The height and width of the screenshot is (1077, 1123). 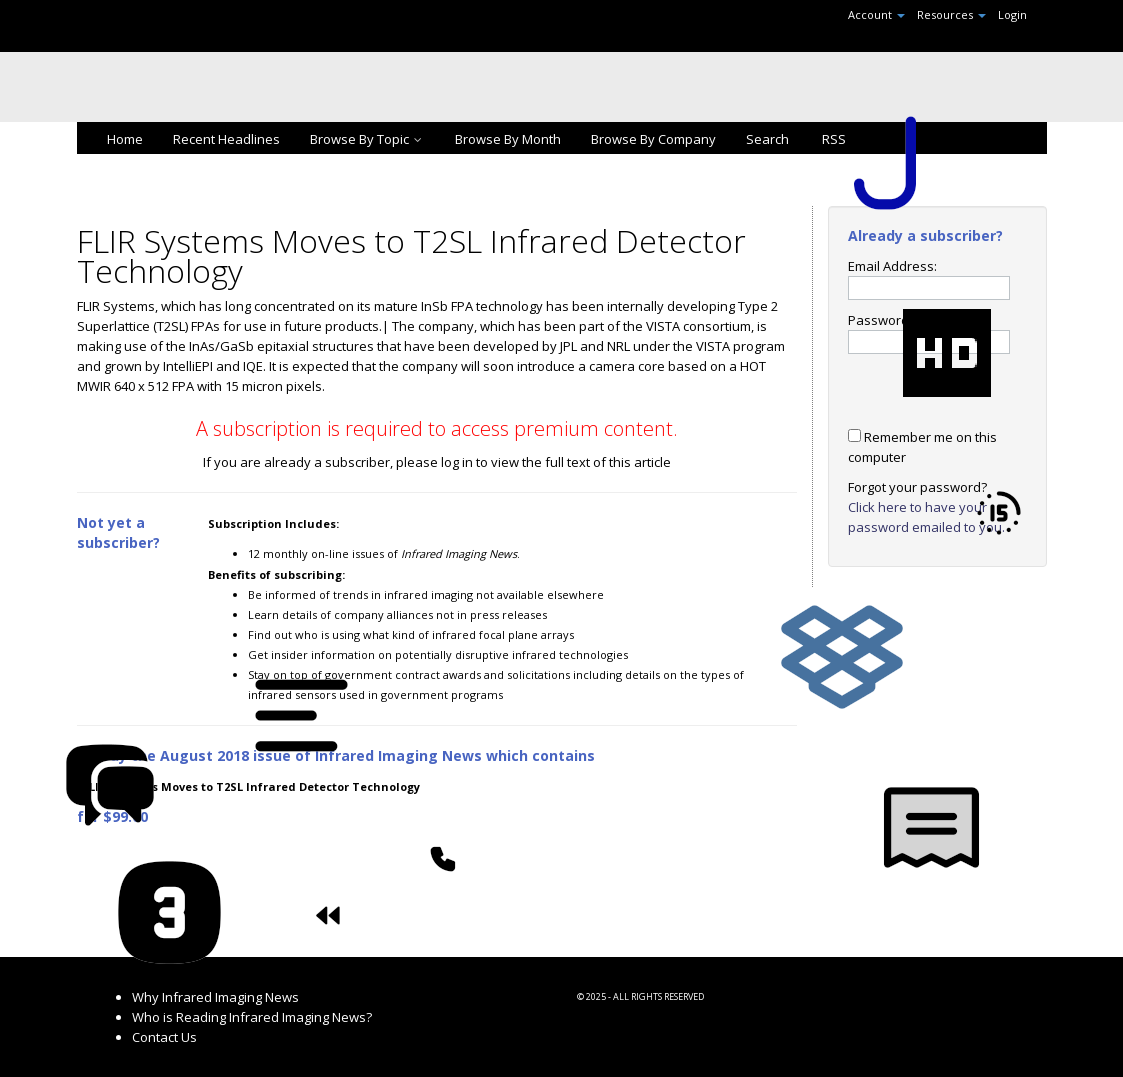 I want to click on view purchase receipt or transaction details, so click(x=931, y=827).